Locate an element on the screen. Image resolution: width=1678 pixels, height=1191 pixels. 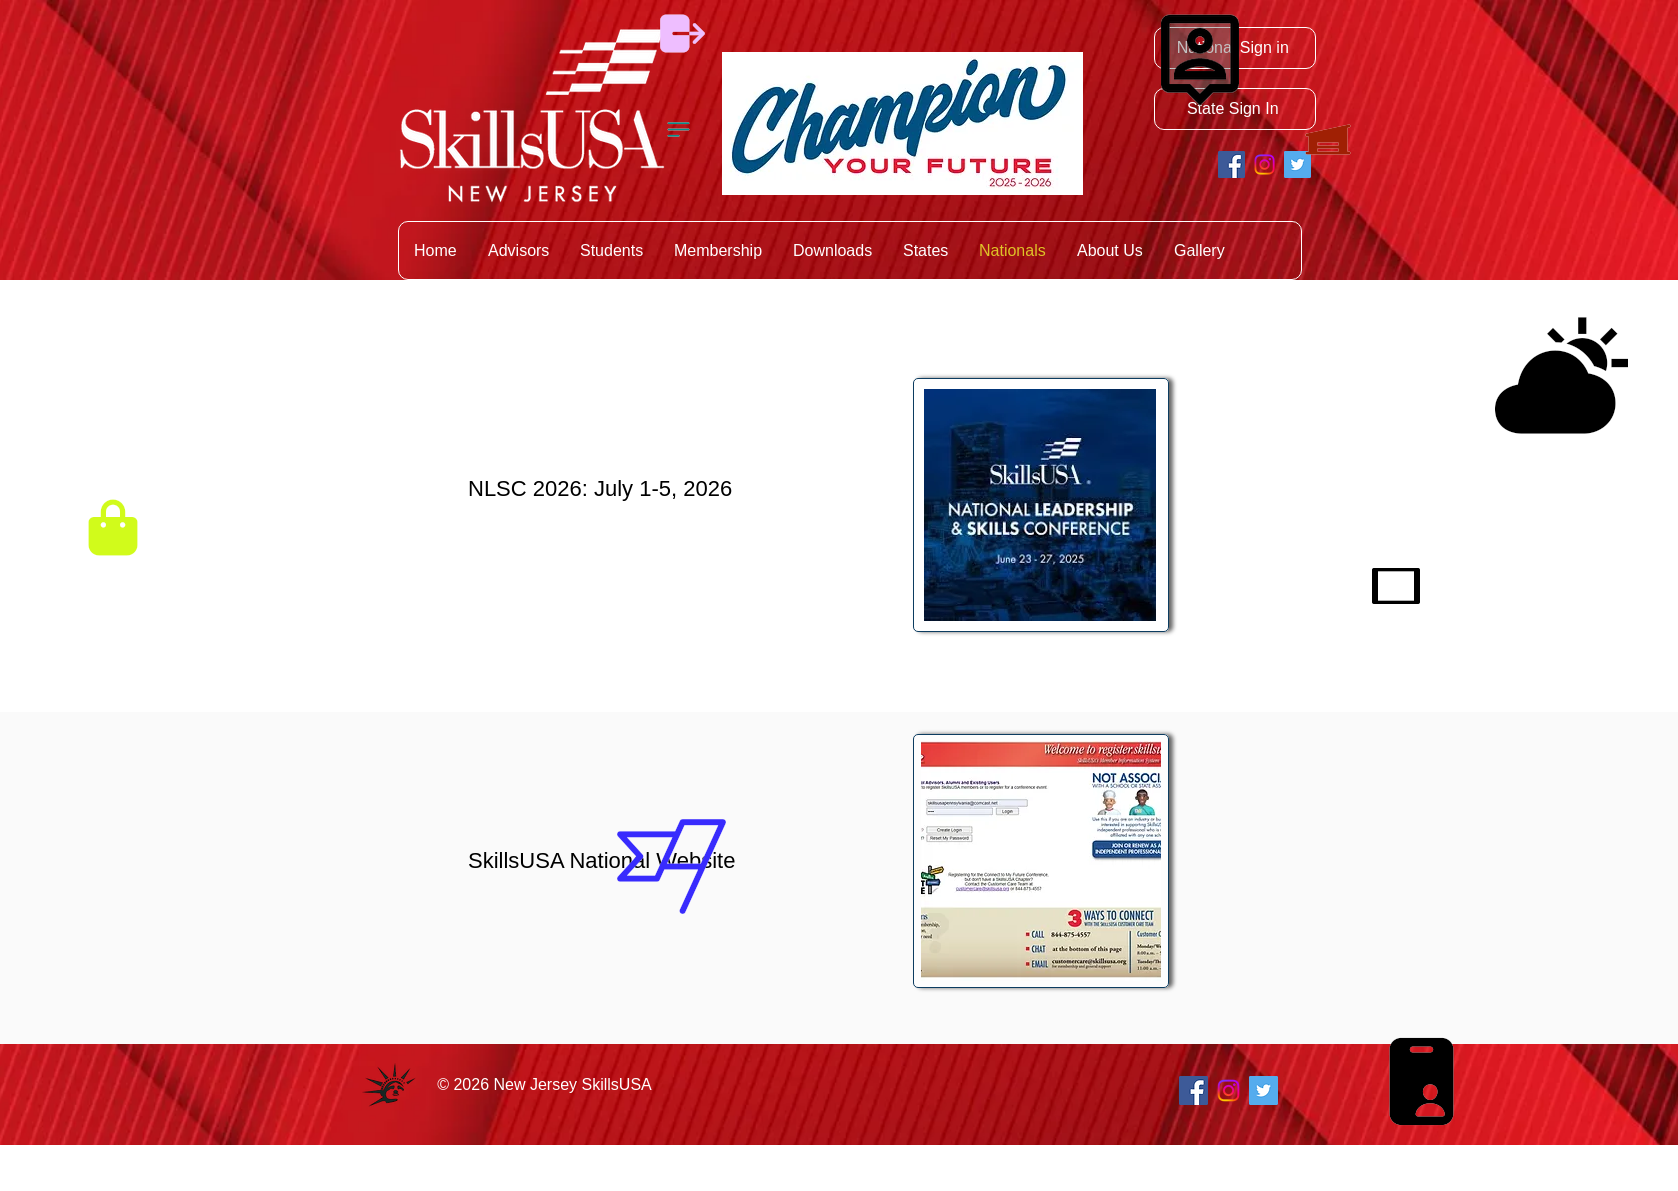
flag or mark an item for follow-up is located at coordinates (670, 862).